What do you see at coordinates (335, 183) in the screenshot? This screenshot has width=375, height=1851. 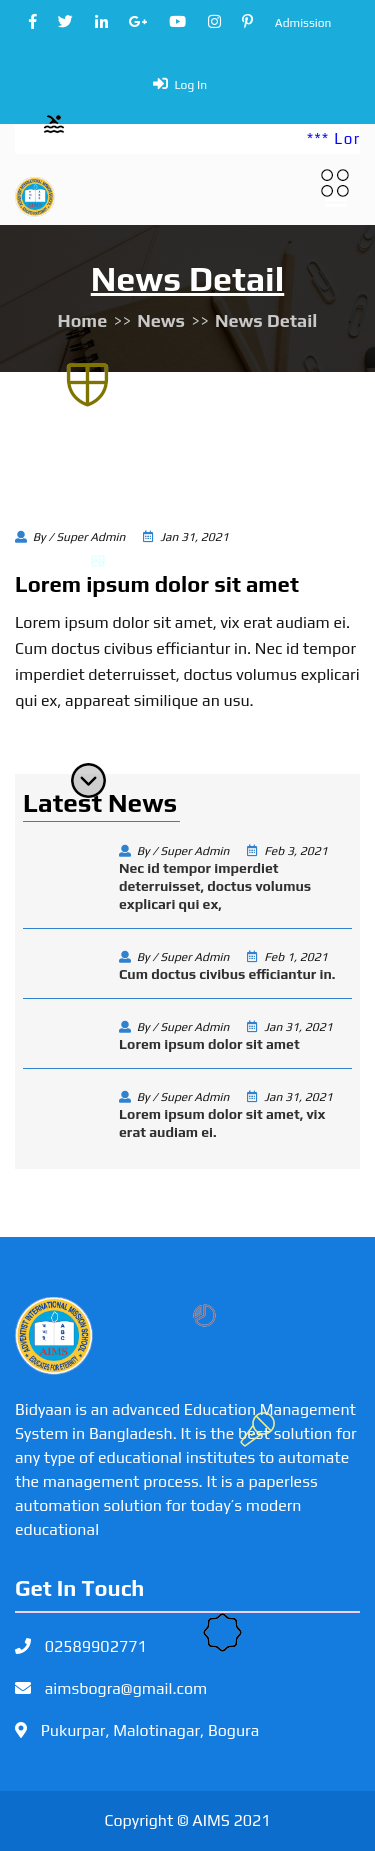 I see `open app drawer or menu grid` at bounding box center [335, 183].